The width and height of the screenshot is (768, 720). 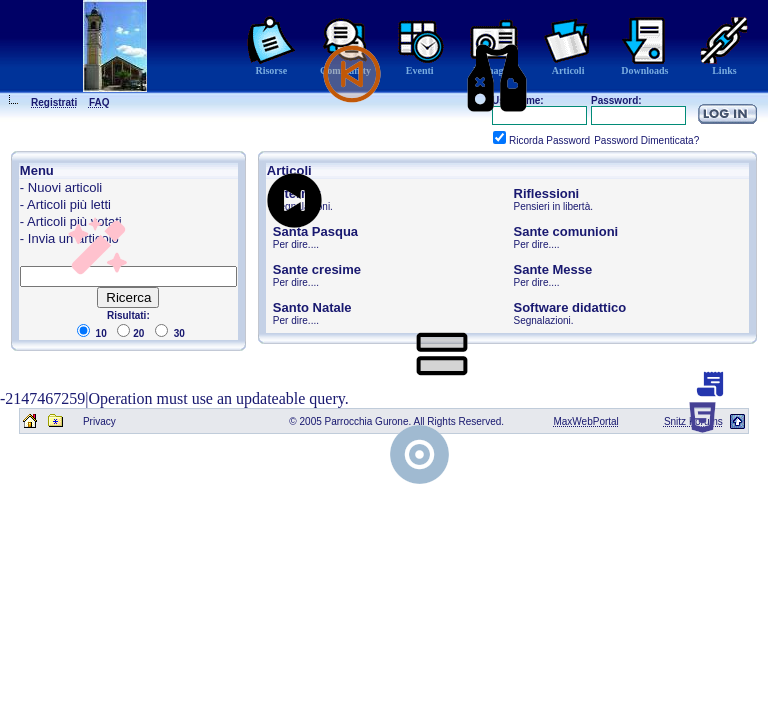 What do you see at coordinates (294, 200) in the screenshot?
I see `skip to the next track` at bounding box center [294, 200].